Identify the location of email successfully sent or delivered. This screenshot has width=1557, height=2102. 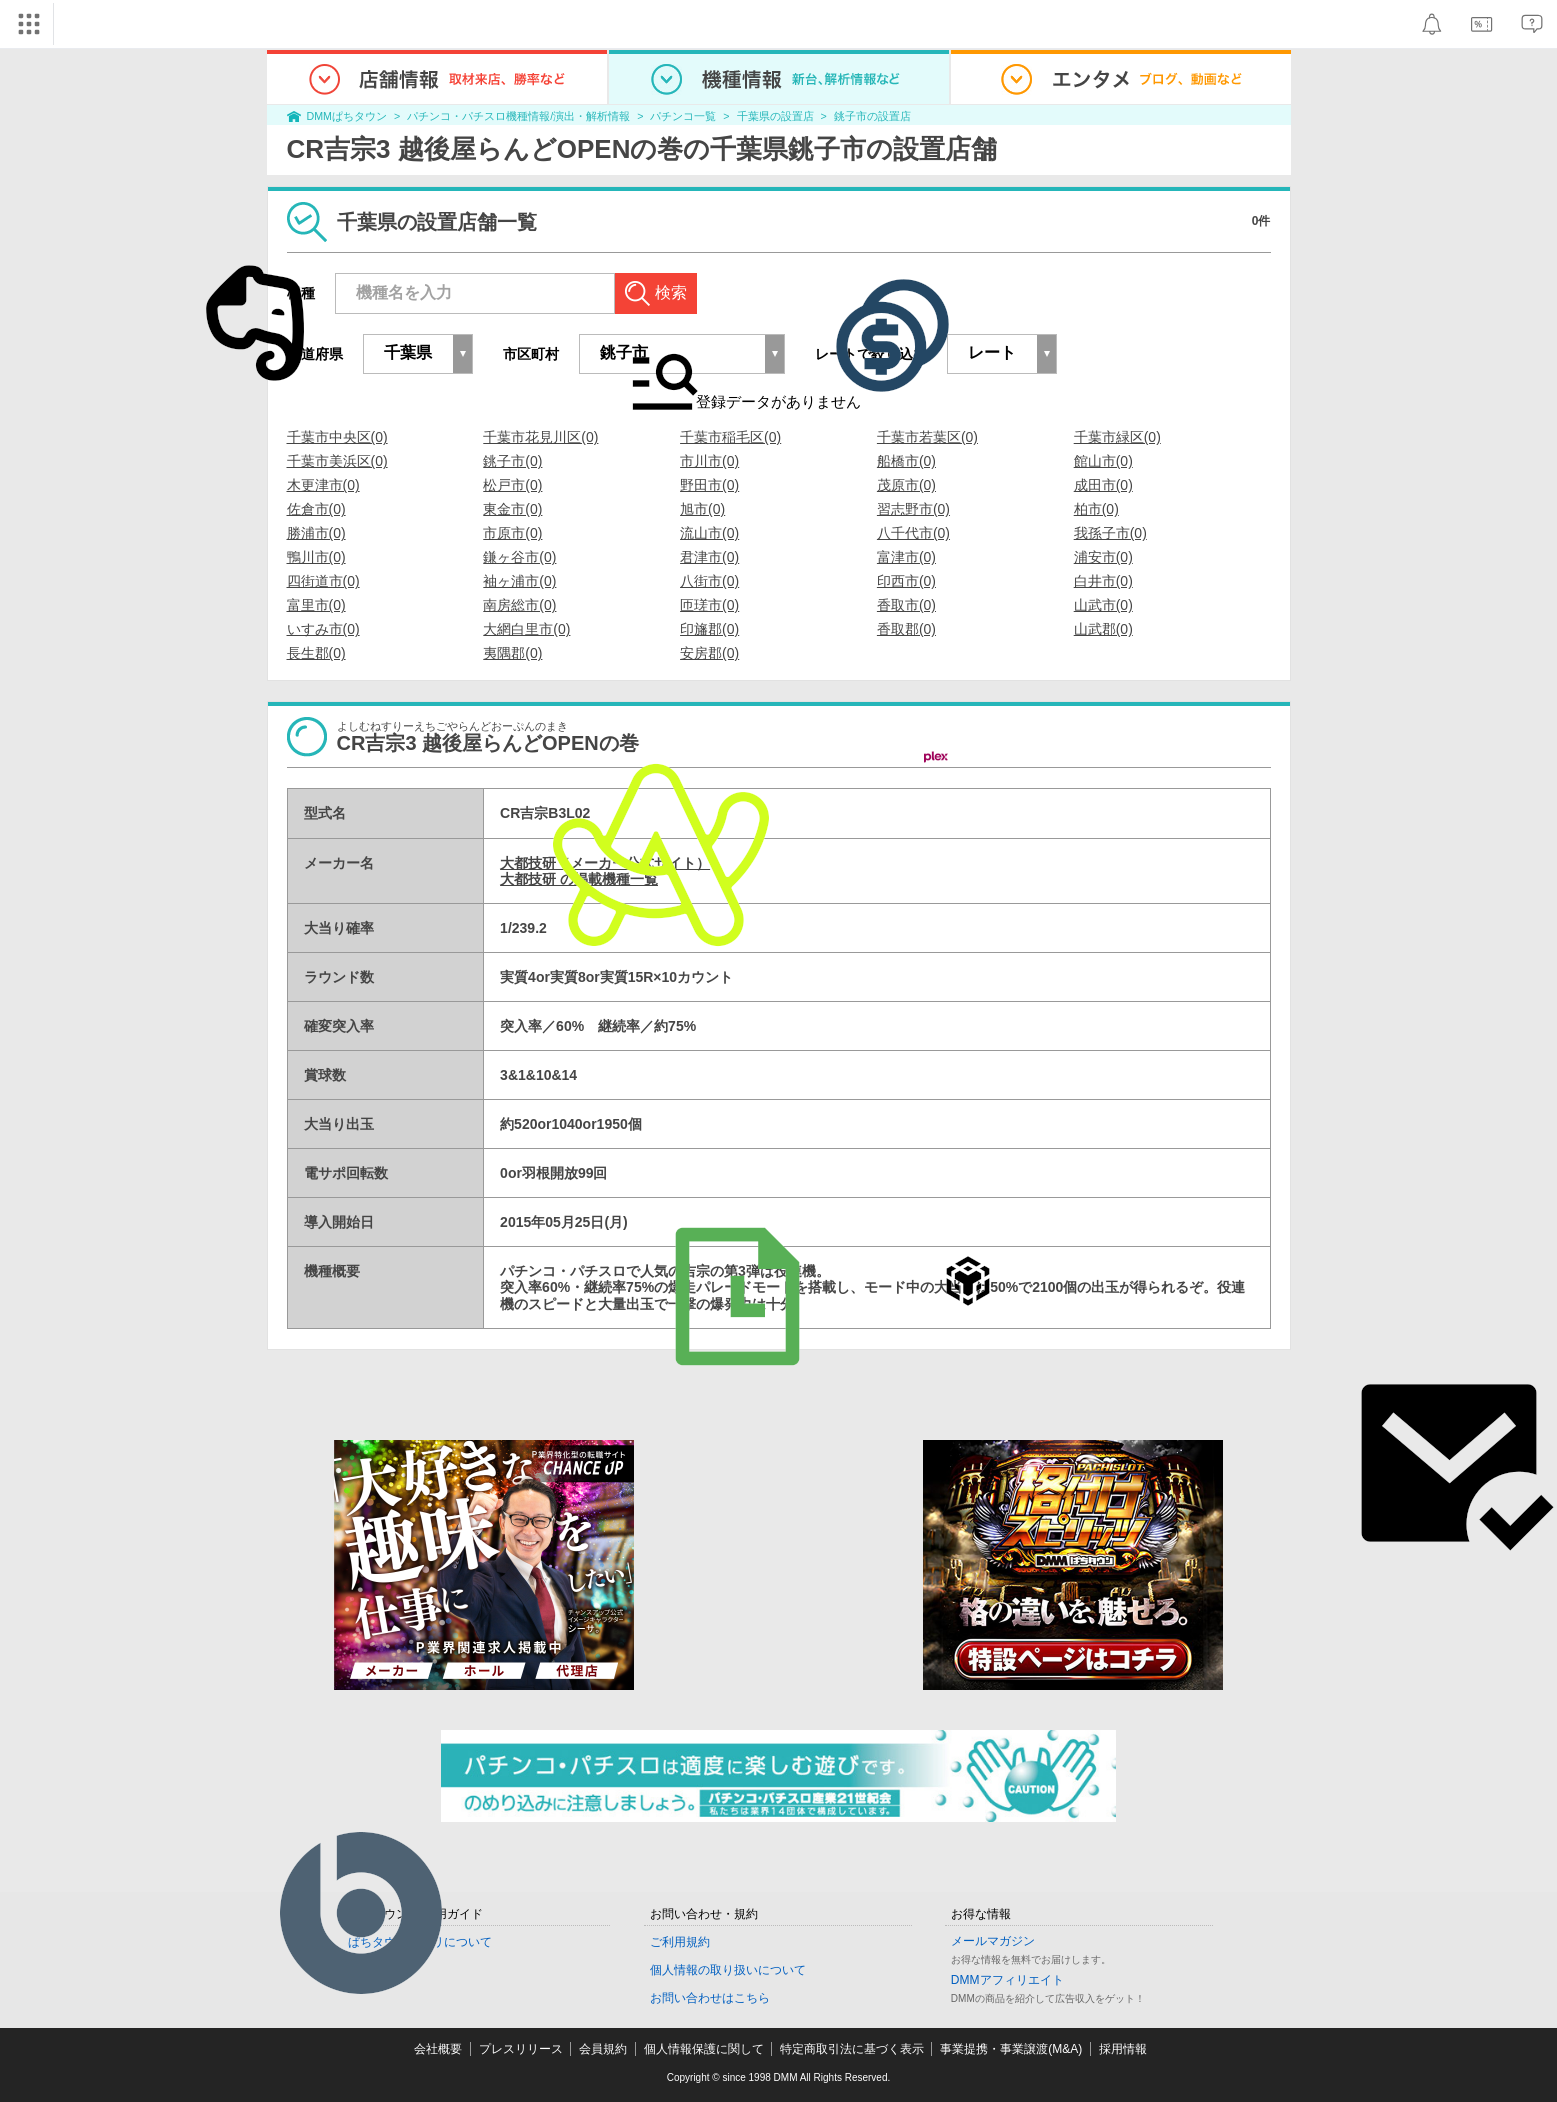
(1449, 1463).